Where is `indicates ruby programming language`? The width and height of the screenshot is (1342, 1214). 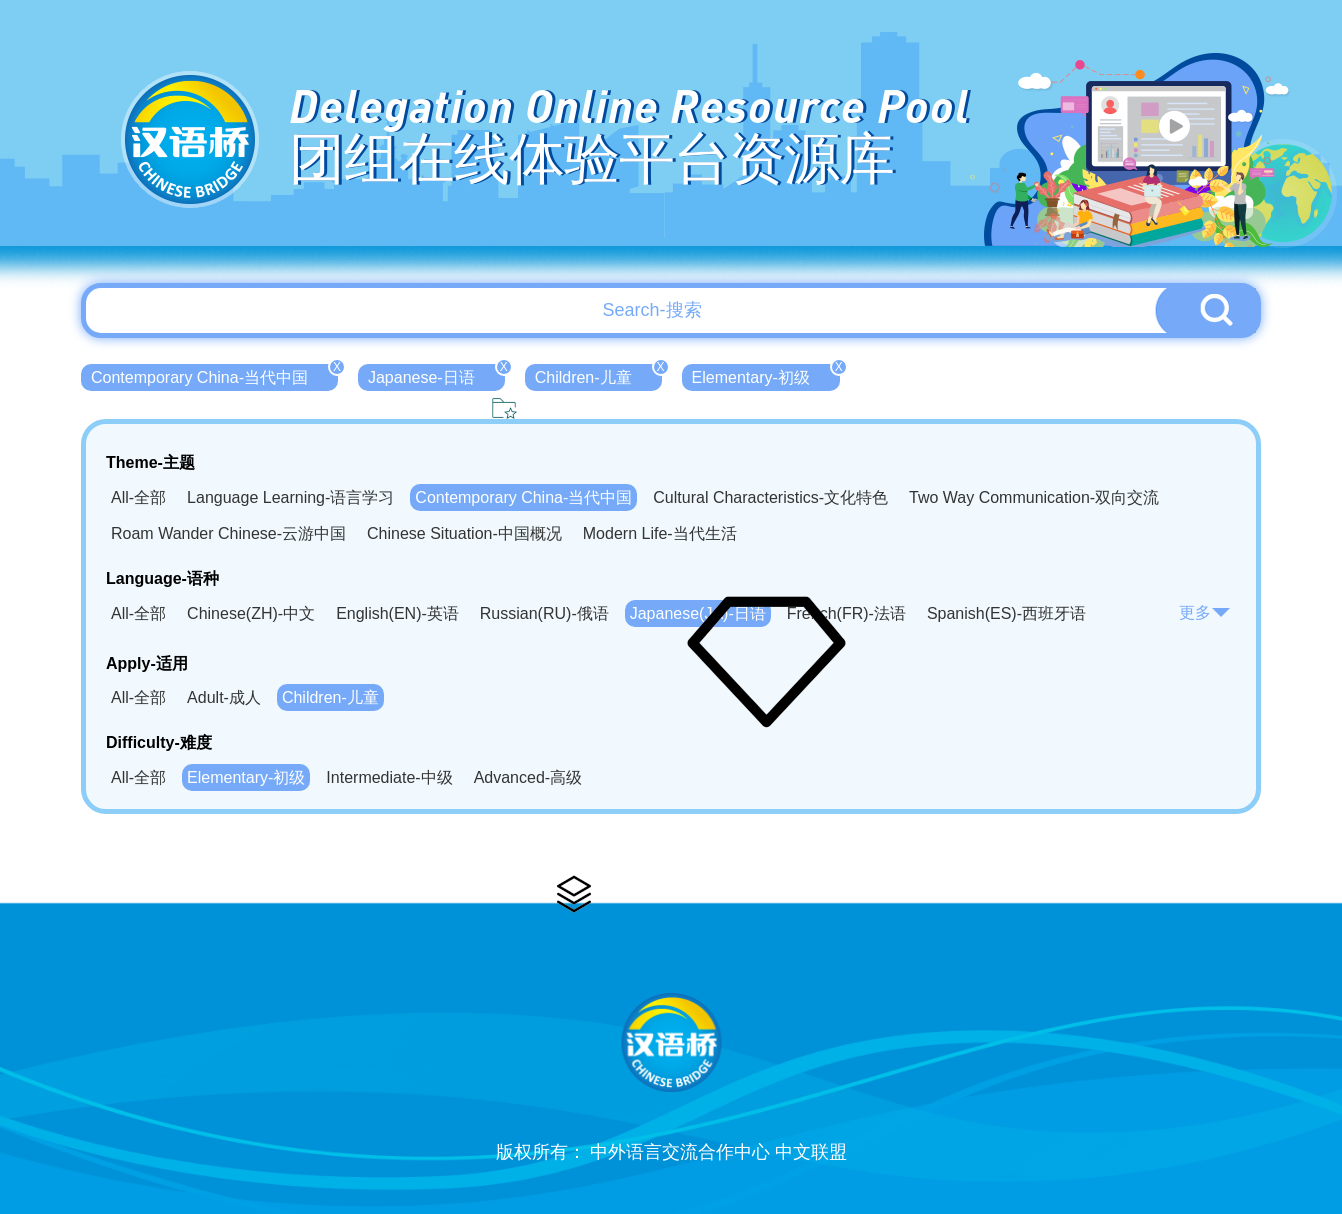 indicates ruby programming language is located at coordinates (766, 658).